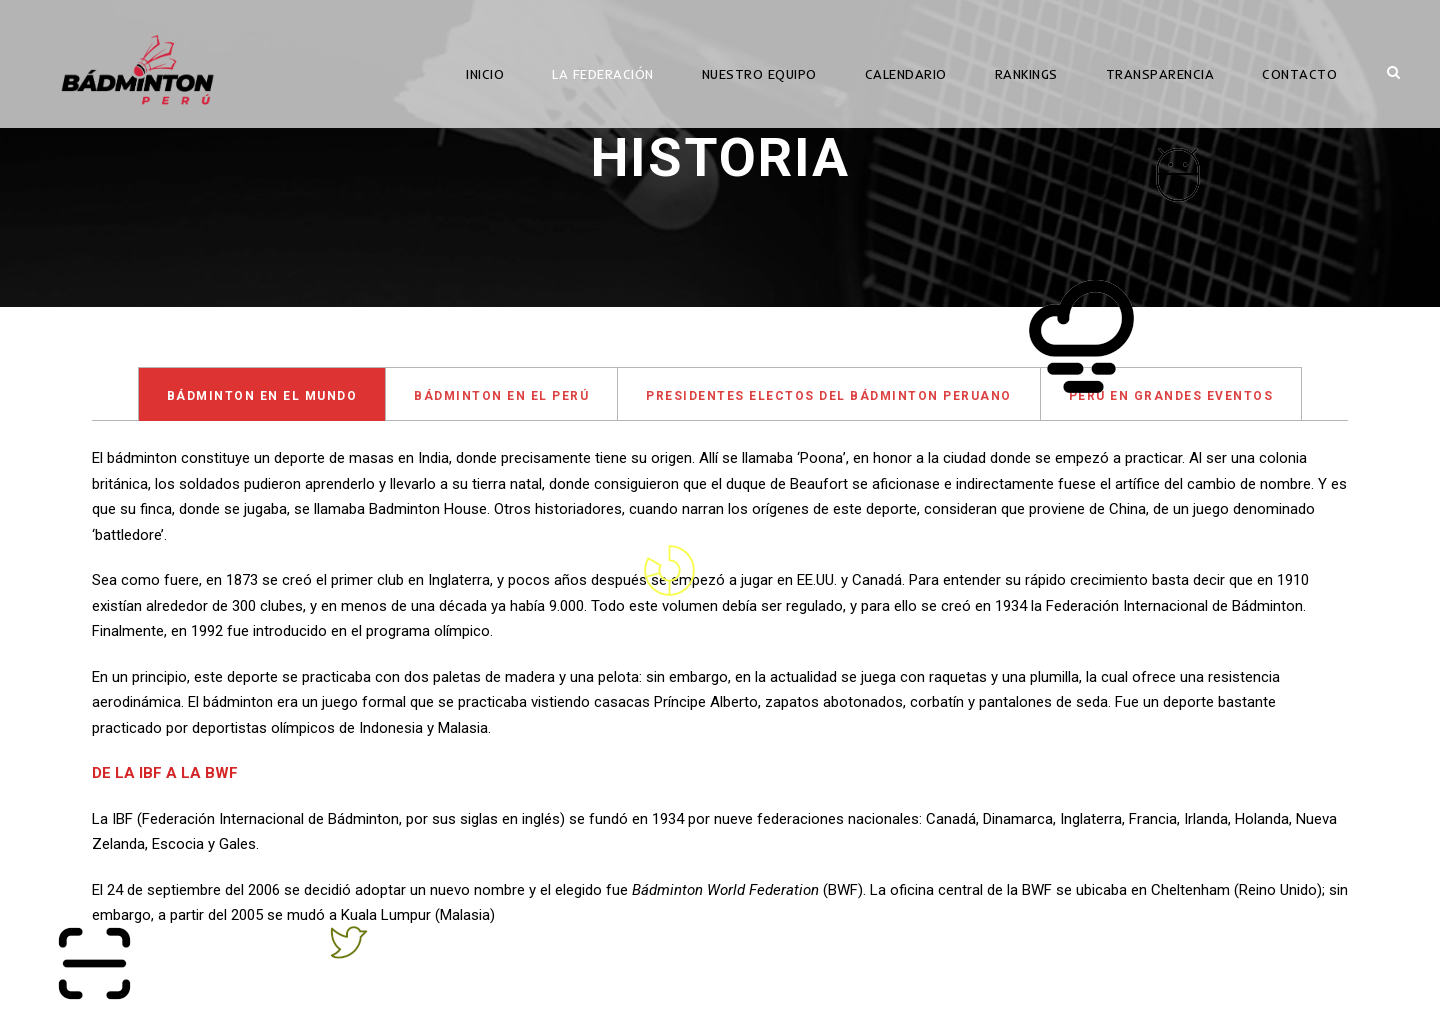 The width and height of the screenshot is (1440, 1014). I want to click on android device or system settings, so click(1178, 174).